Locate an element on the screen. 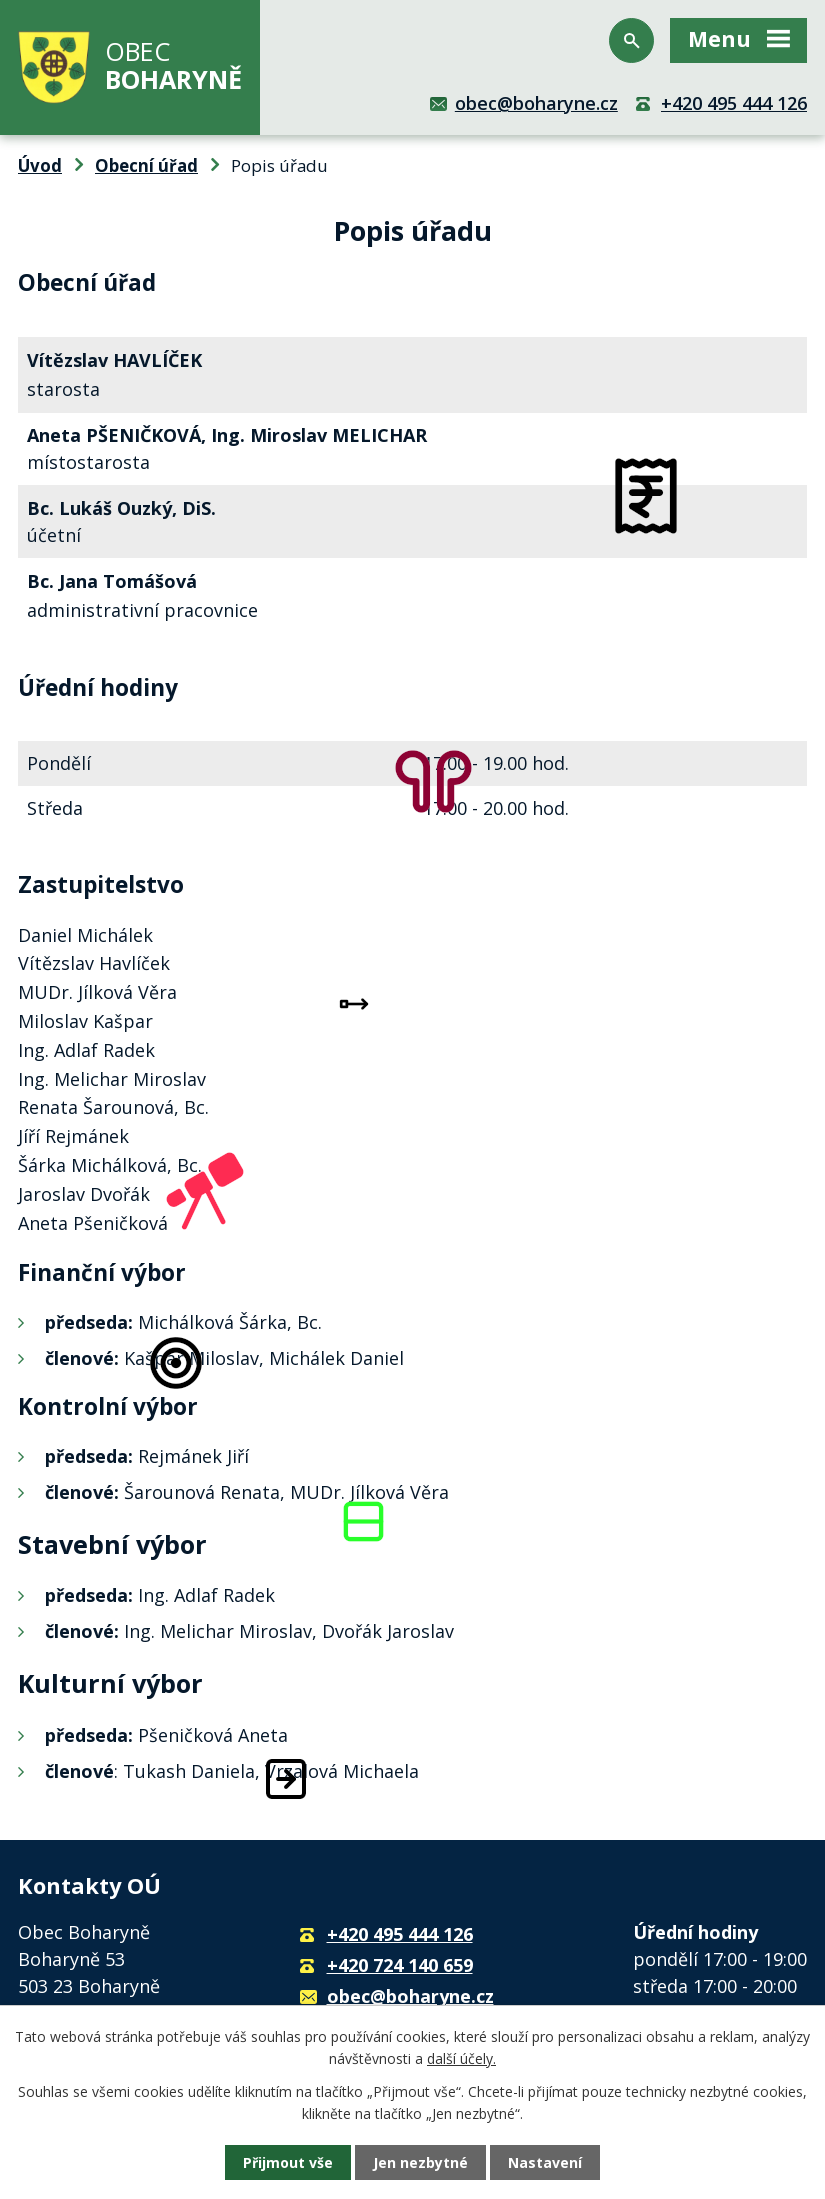  set a goal or target is located at coordinates (176, 1363).